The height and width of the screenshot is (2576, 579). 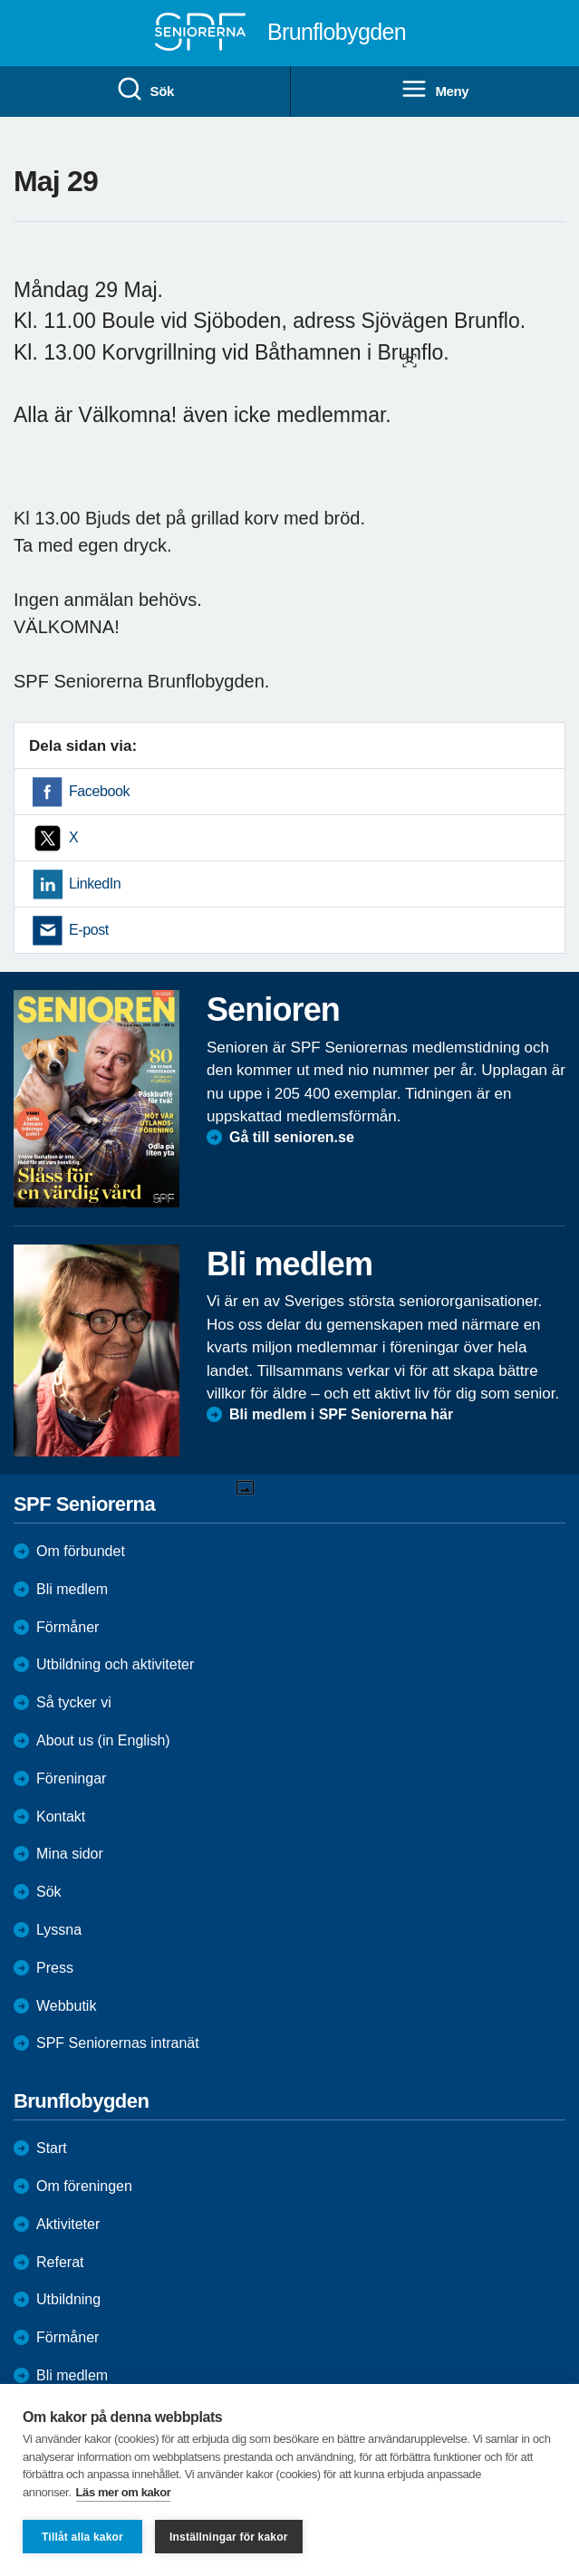 I want to click on focus on or select a user profile, so click(x=410, y=360).